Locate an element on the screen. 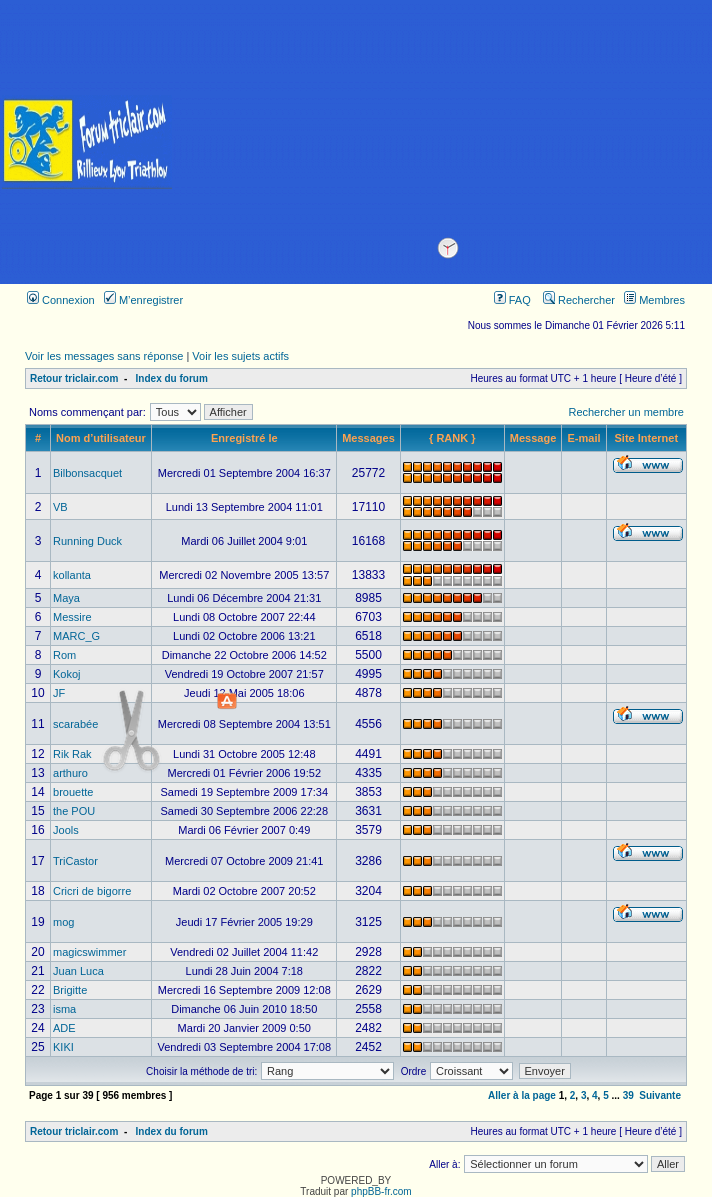  open the software center to browse and install apps is located at coordinates (227, 701).